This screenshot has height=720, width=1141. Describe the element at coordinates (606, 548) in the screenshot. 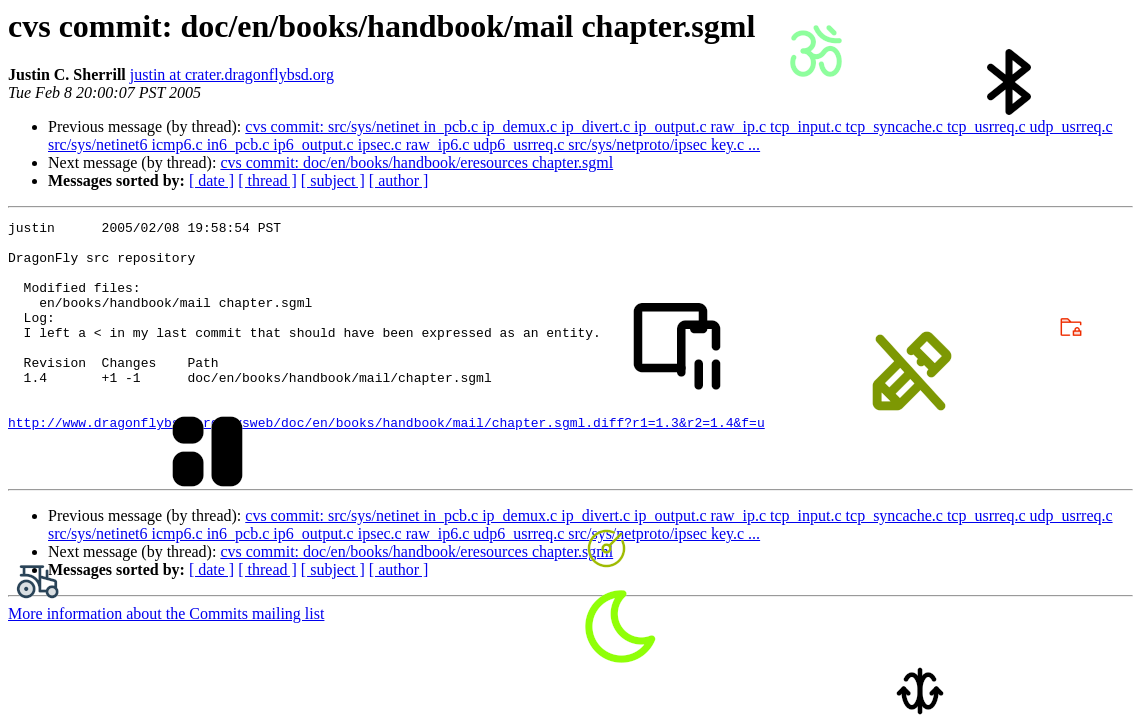

I see `view performance metrics or usage statistics` at that location.